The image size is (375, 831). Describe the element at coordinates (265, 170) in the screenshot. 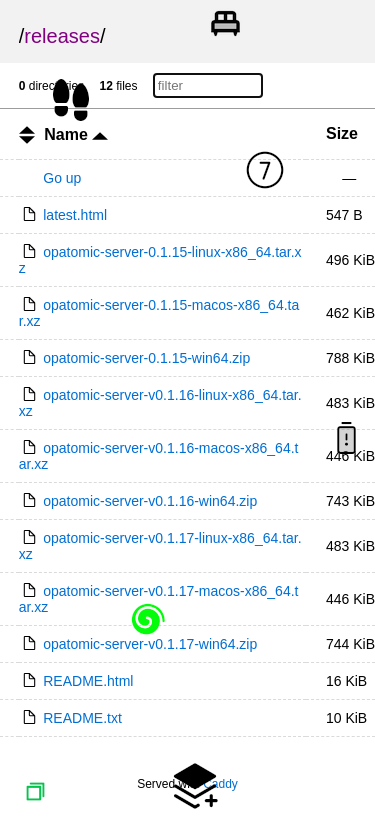

I see `indicates step 7 in a numbered sequence or process` at that location.